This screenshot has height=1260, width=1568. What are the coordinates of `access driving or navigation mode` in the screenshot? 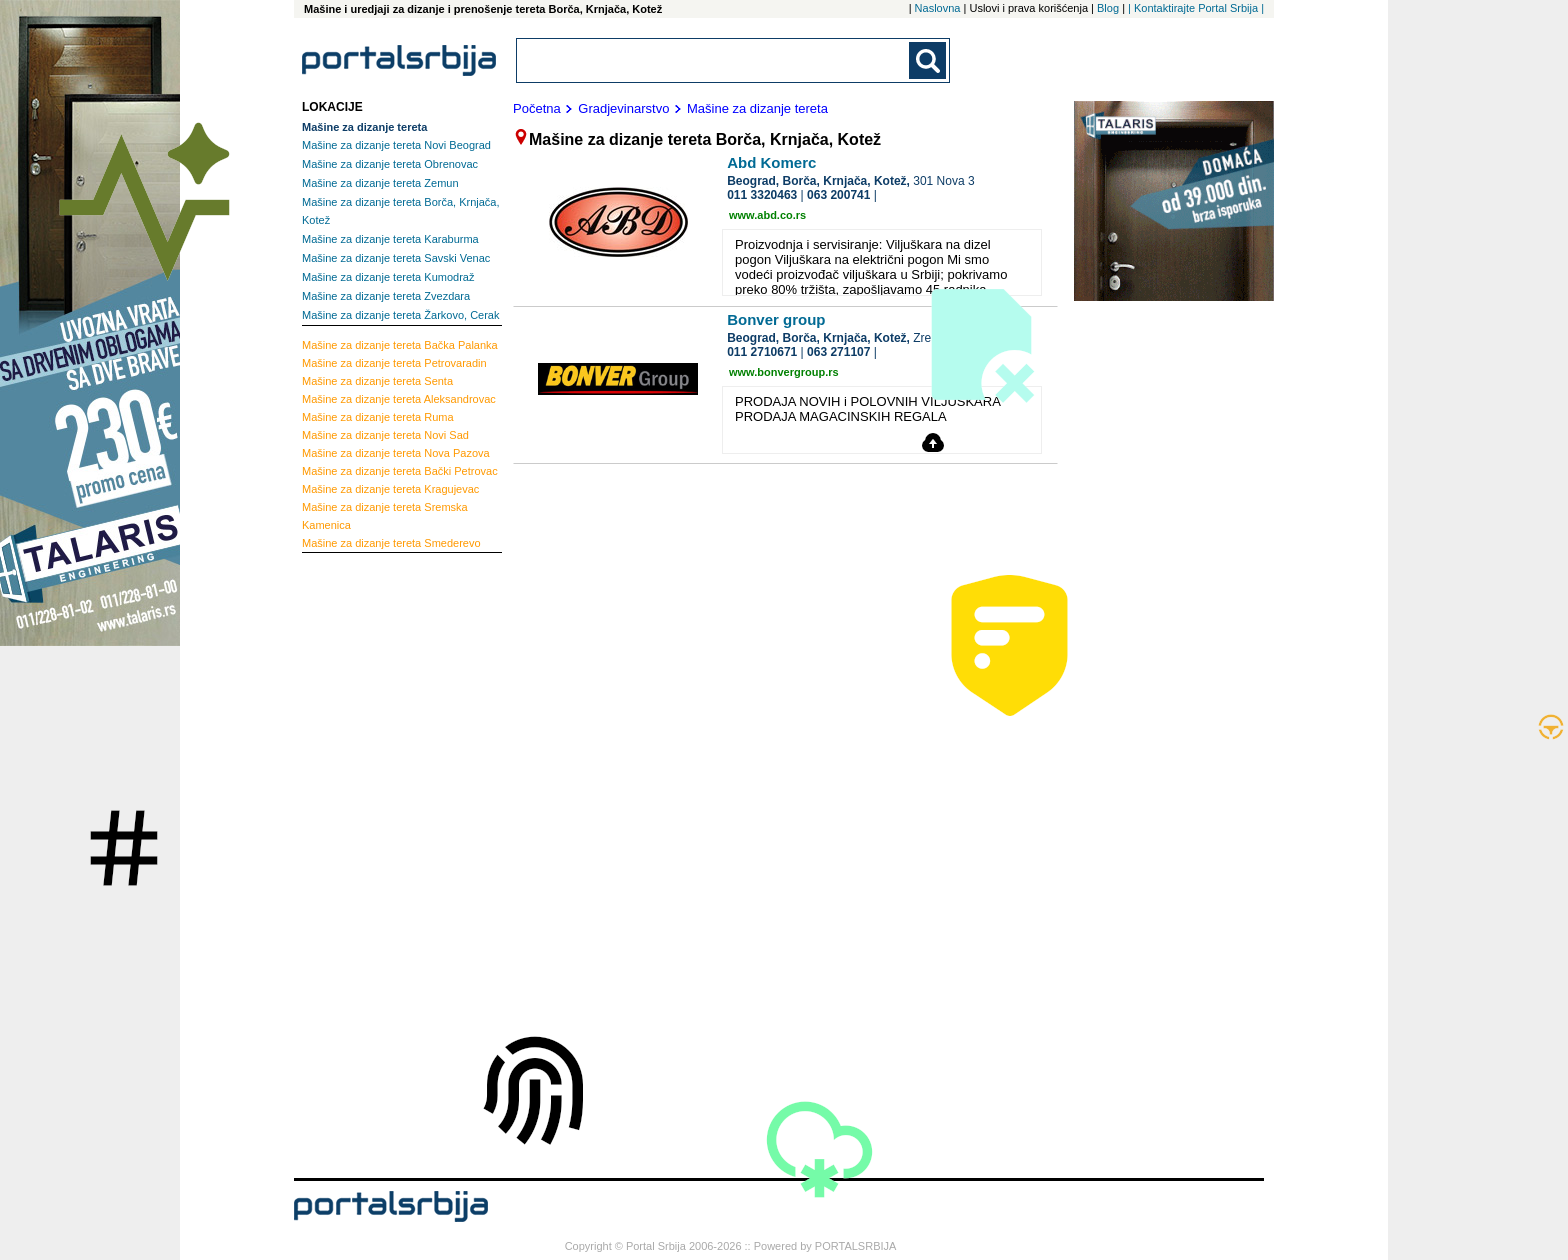 It's located at (1551, 727).